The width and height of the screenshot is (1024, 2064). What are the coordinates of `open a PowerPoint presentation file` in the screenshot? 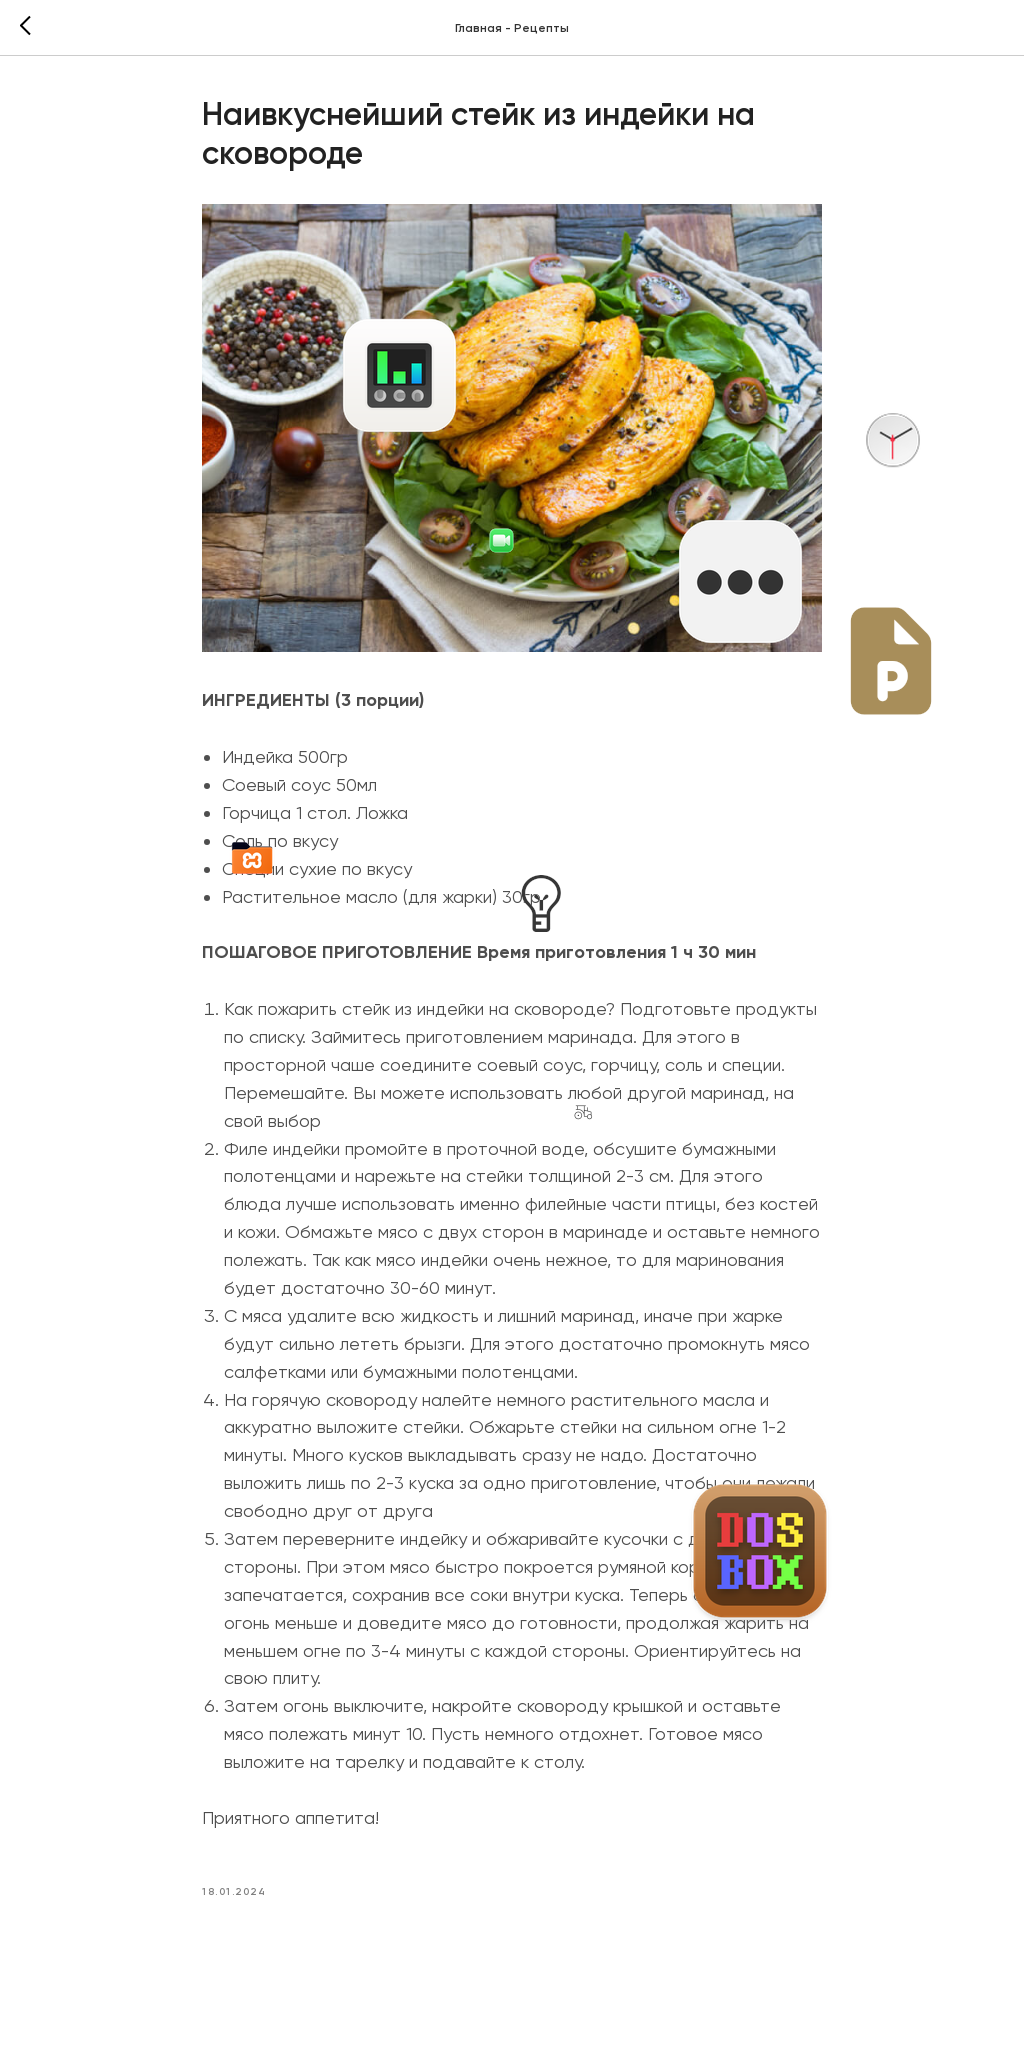 It's located at (891, 661).